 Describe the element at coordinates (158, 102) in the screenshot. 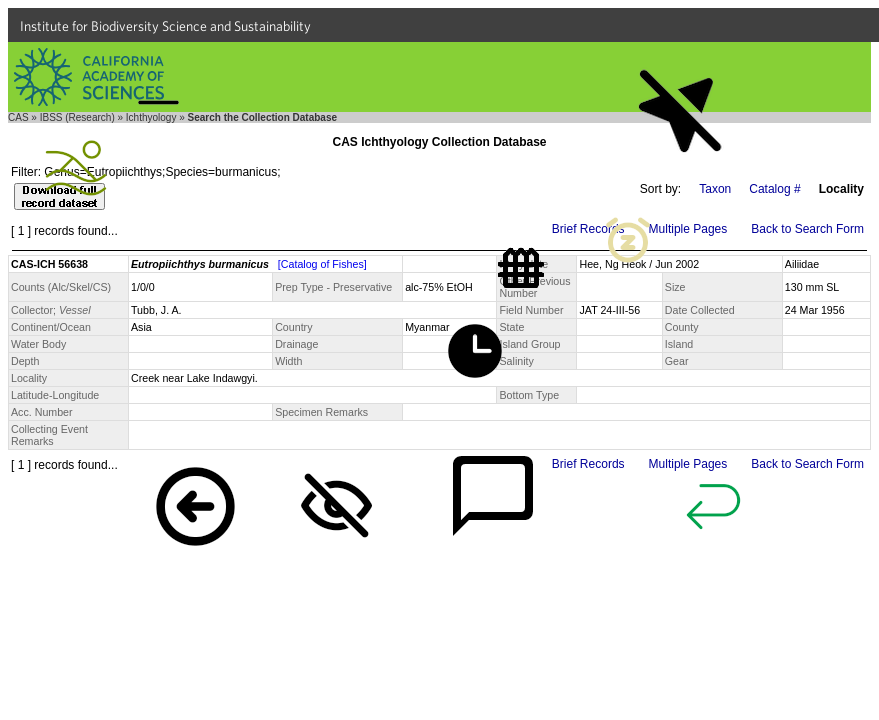

I see `decrease quantity or value` at that location.